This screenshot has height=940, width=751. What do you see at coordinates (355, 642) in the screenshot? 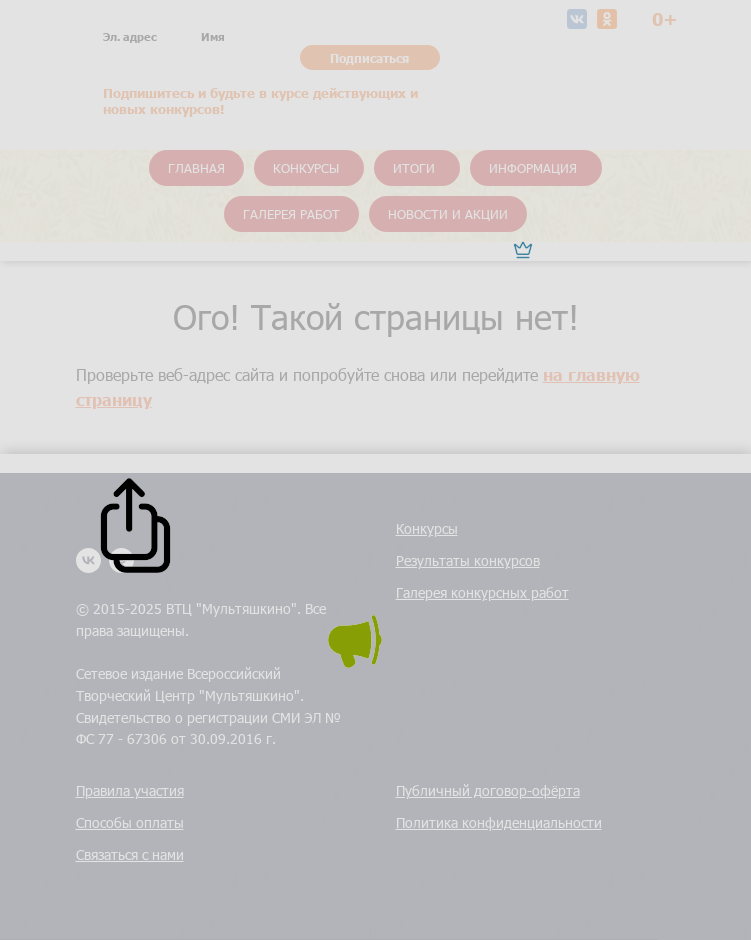
I see `make an announcement` at bounding box center [355, 642].